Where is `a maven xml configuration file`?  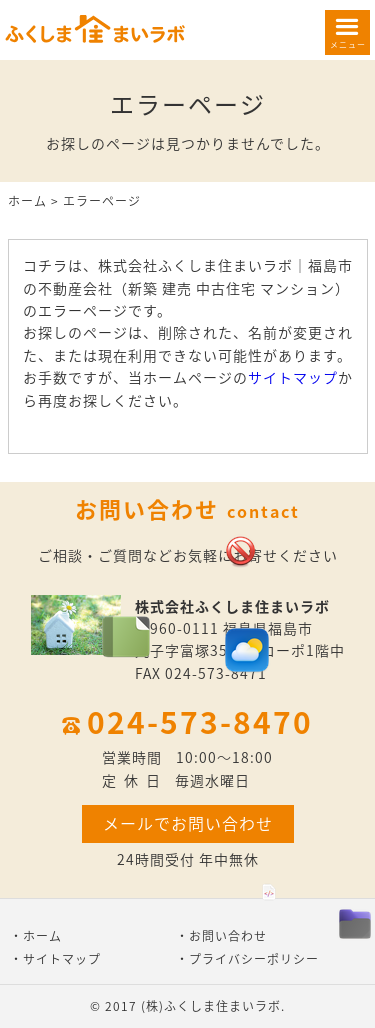
a maven xml configuration file is located at coordinates (269, 892).